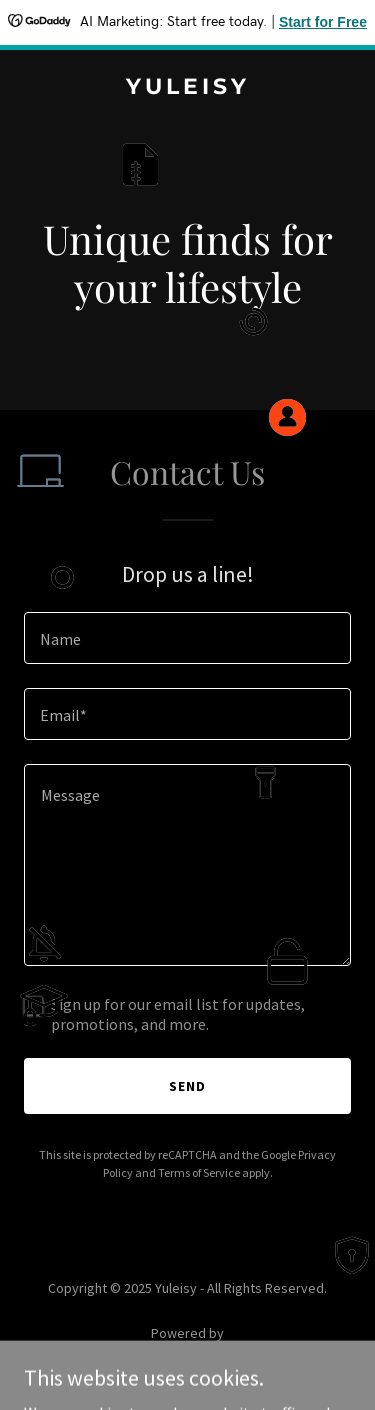 Image resolution: width=375 pixels, height=1410 pixels. What do you see at coordinates (40, 471) in the screenshot?
I see `access whiteboard or presentation mode` at bounding box center [40, 471].